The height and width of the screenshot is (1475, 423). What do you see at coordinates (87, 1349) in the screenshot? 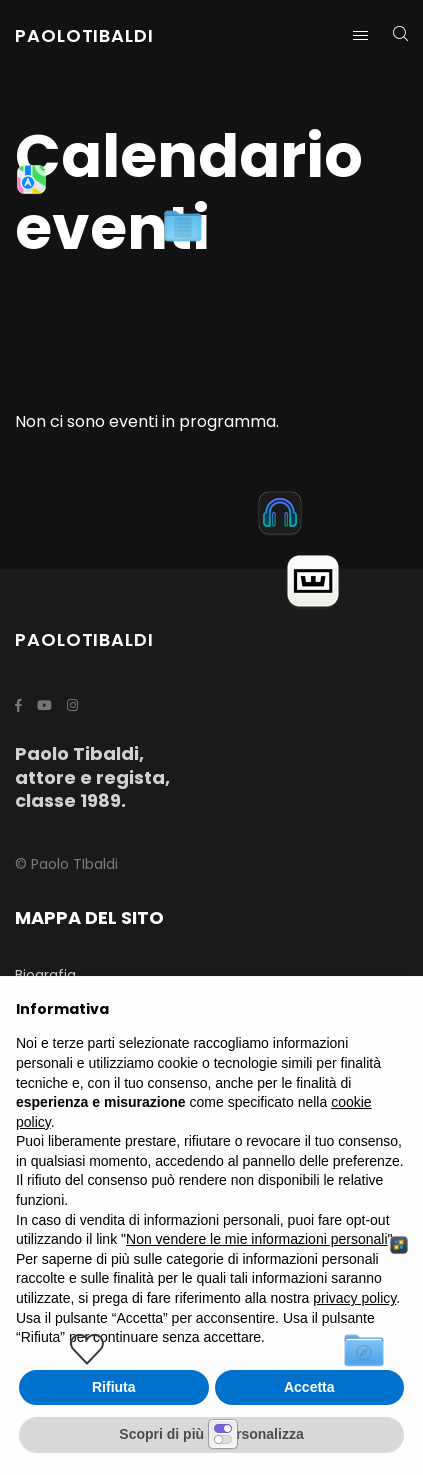
I see `view community or social applications` at bounding box center [87, 1349].